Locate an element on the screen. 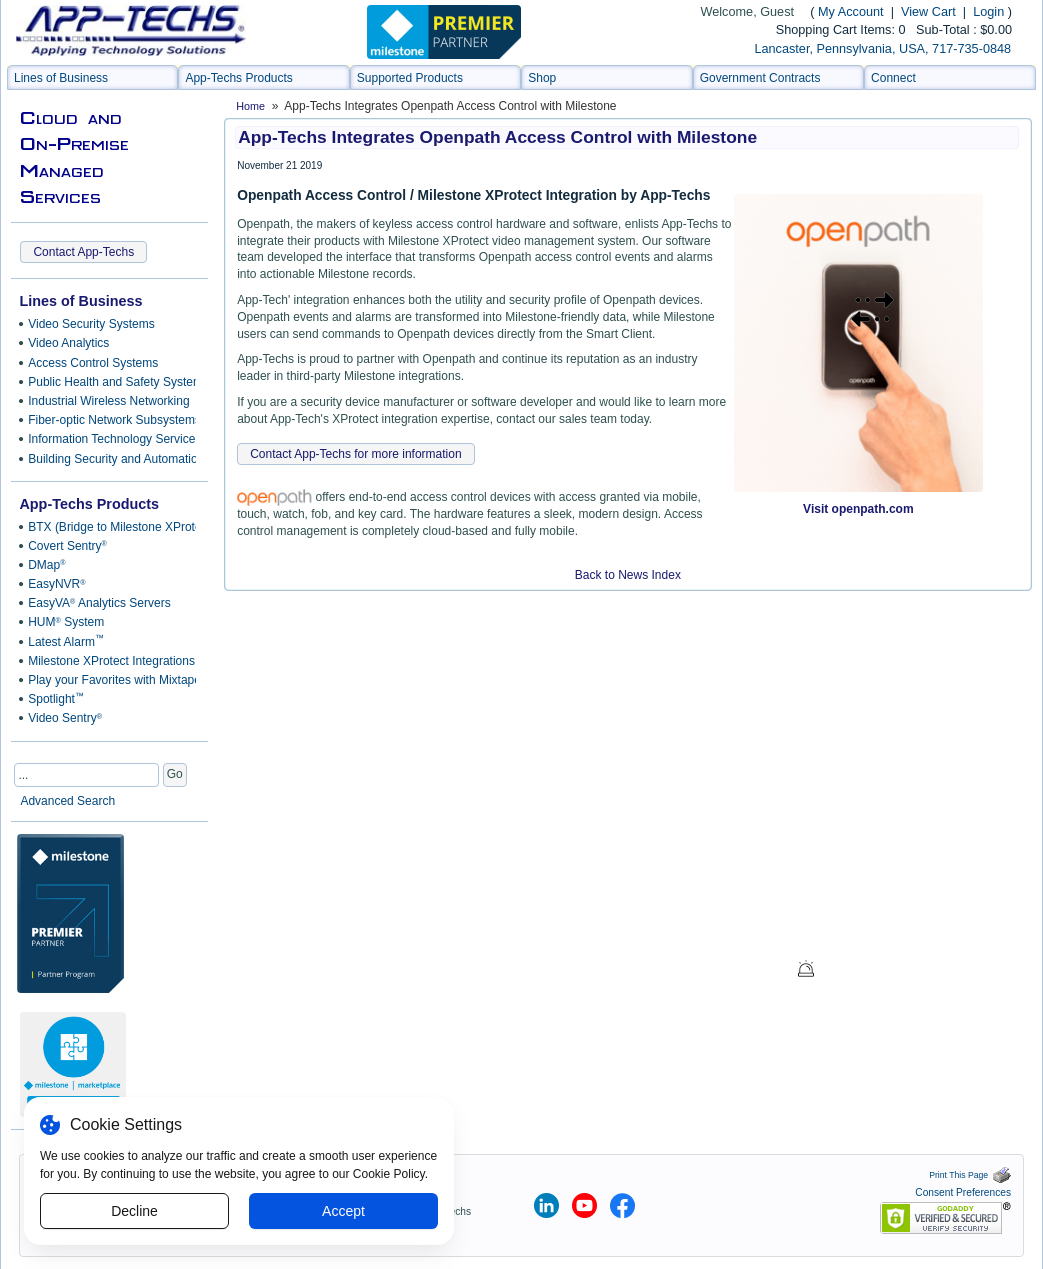  emergency alert or warning notification is located at coordinates (806, 970).